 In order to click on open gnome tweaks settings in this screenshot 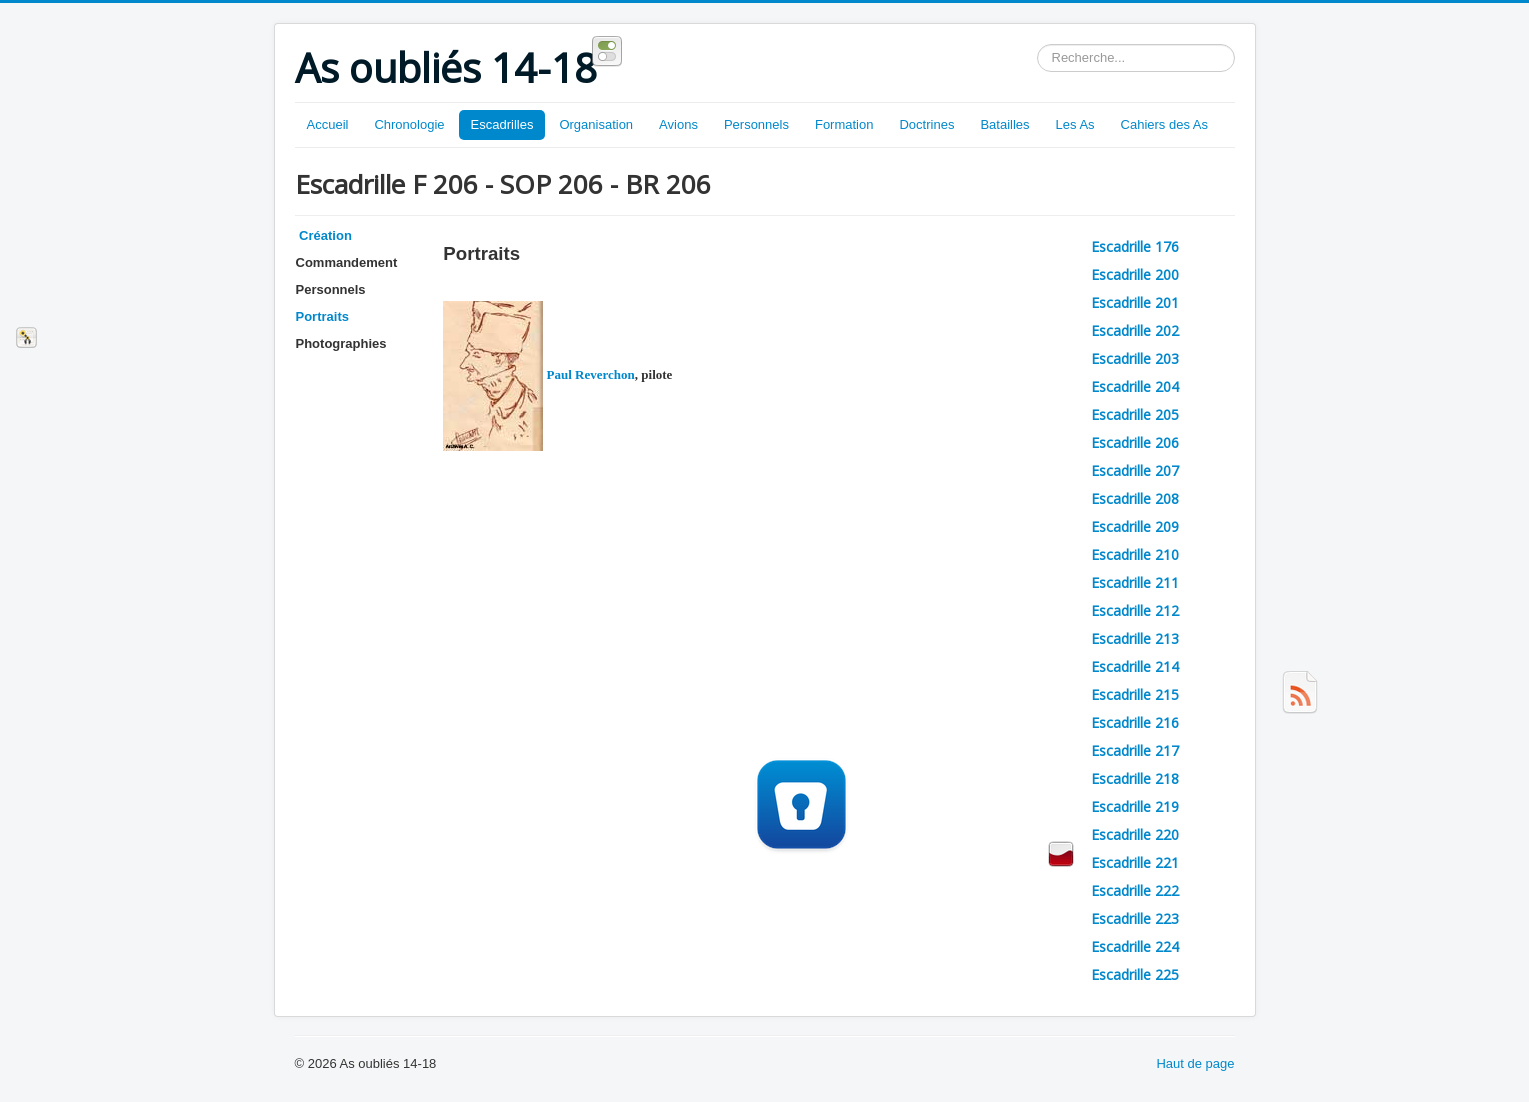, I will do `click(607, 51)`.